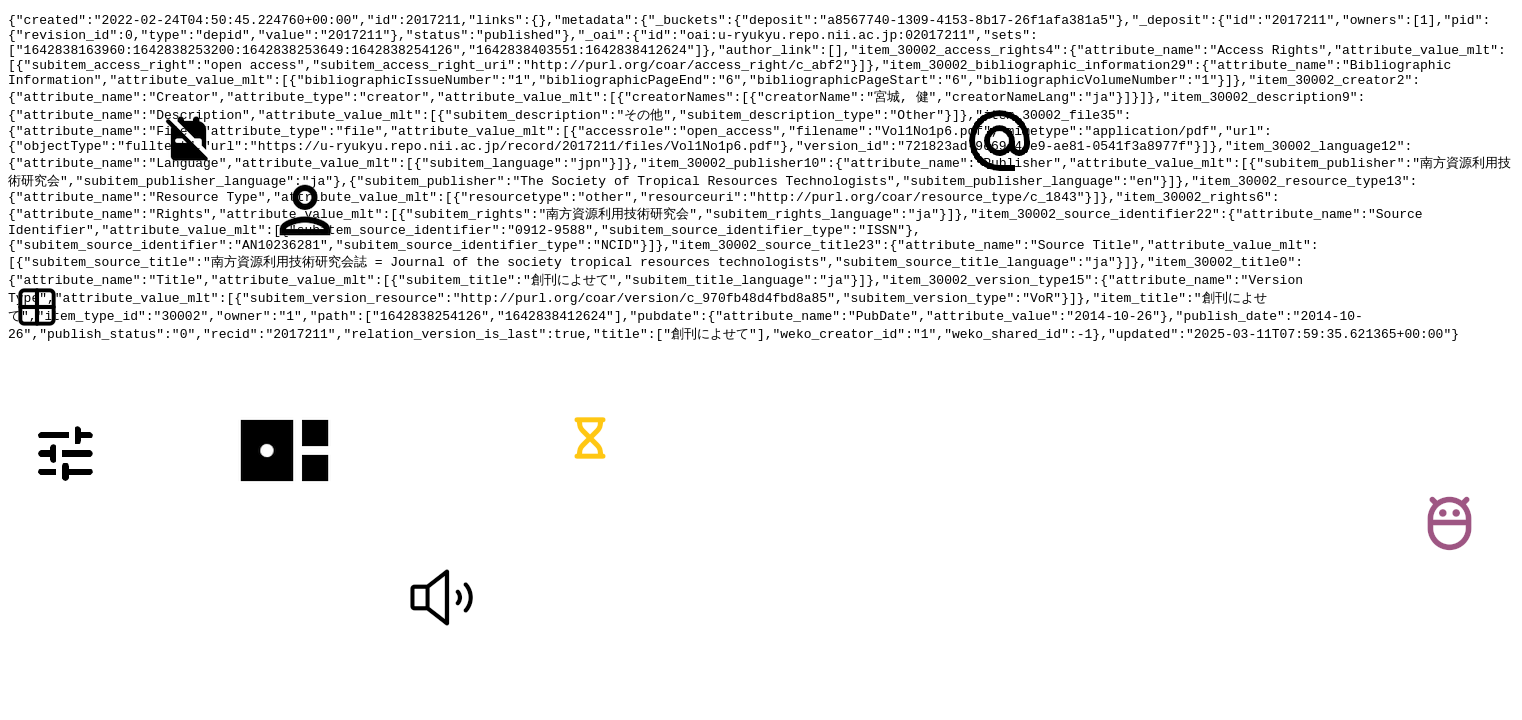 The height and width of the screenshot is (720, 1522). What do you see at coordinates (284, 450) in the screenshot?
I see `access bento box or compartmentalized layout view` at bounding box center [284, 450].